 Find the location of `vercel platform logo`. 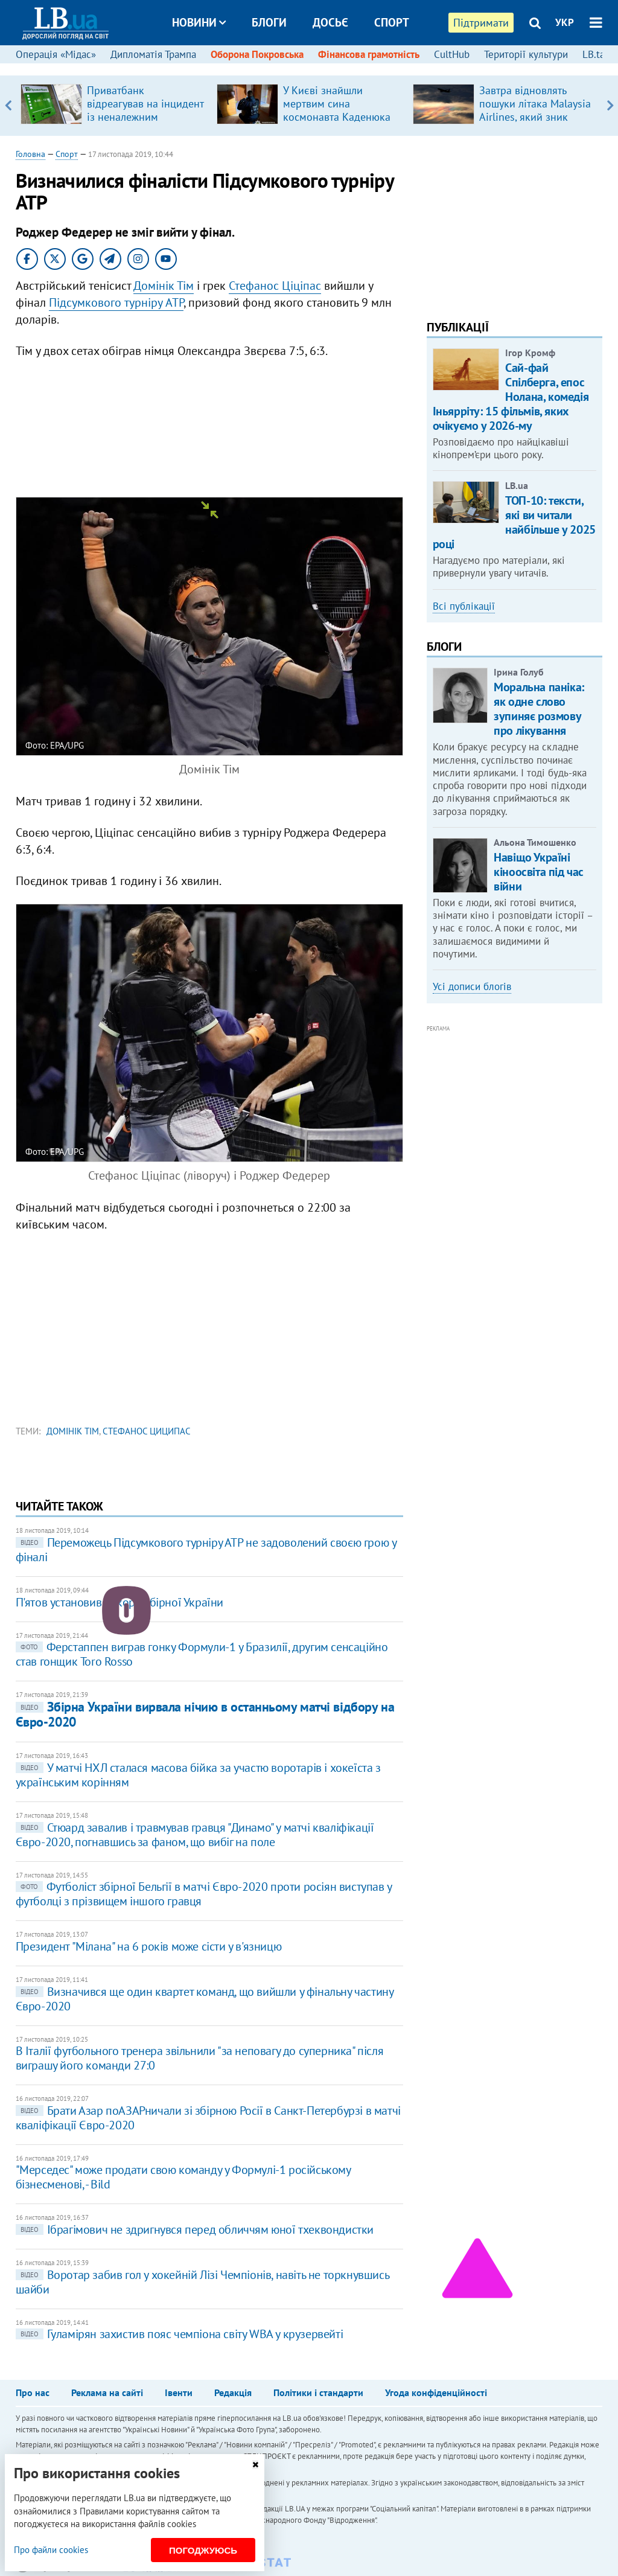

vercel platform logo is located at coordinates (477, 2270).